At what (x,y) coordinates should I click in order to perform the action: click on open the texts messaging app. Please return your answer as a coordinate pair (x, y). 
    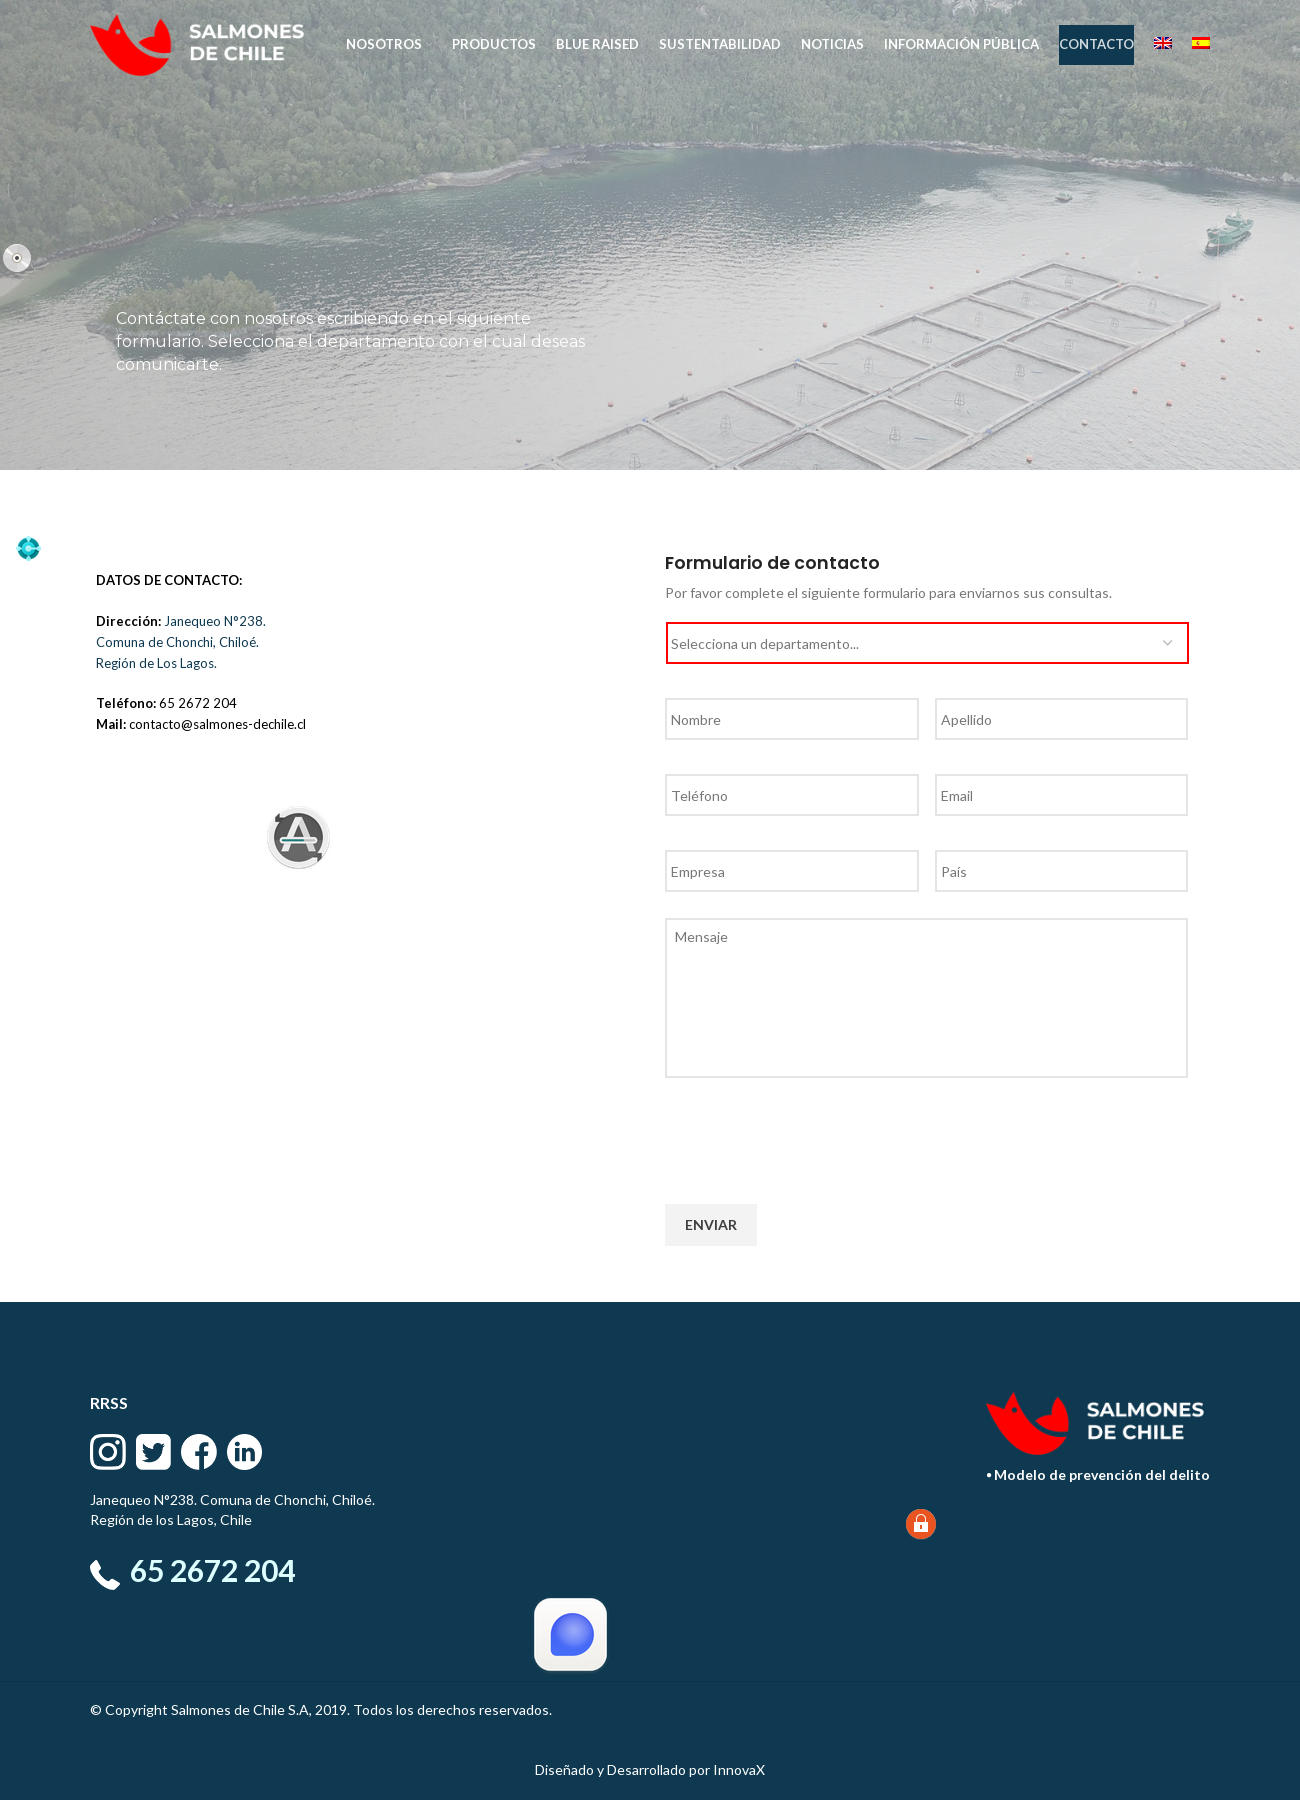
    Looking at the image, I should click on (570, 1634).